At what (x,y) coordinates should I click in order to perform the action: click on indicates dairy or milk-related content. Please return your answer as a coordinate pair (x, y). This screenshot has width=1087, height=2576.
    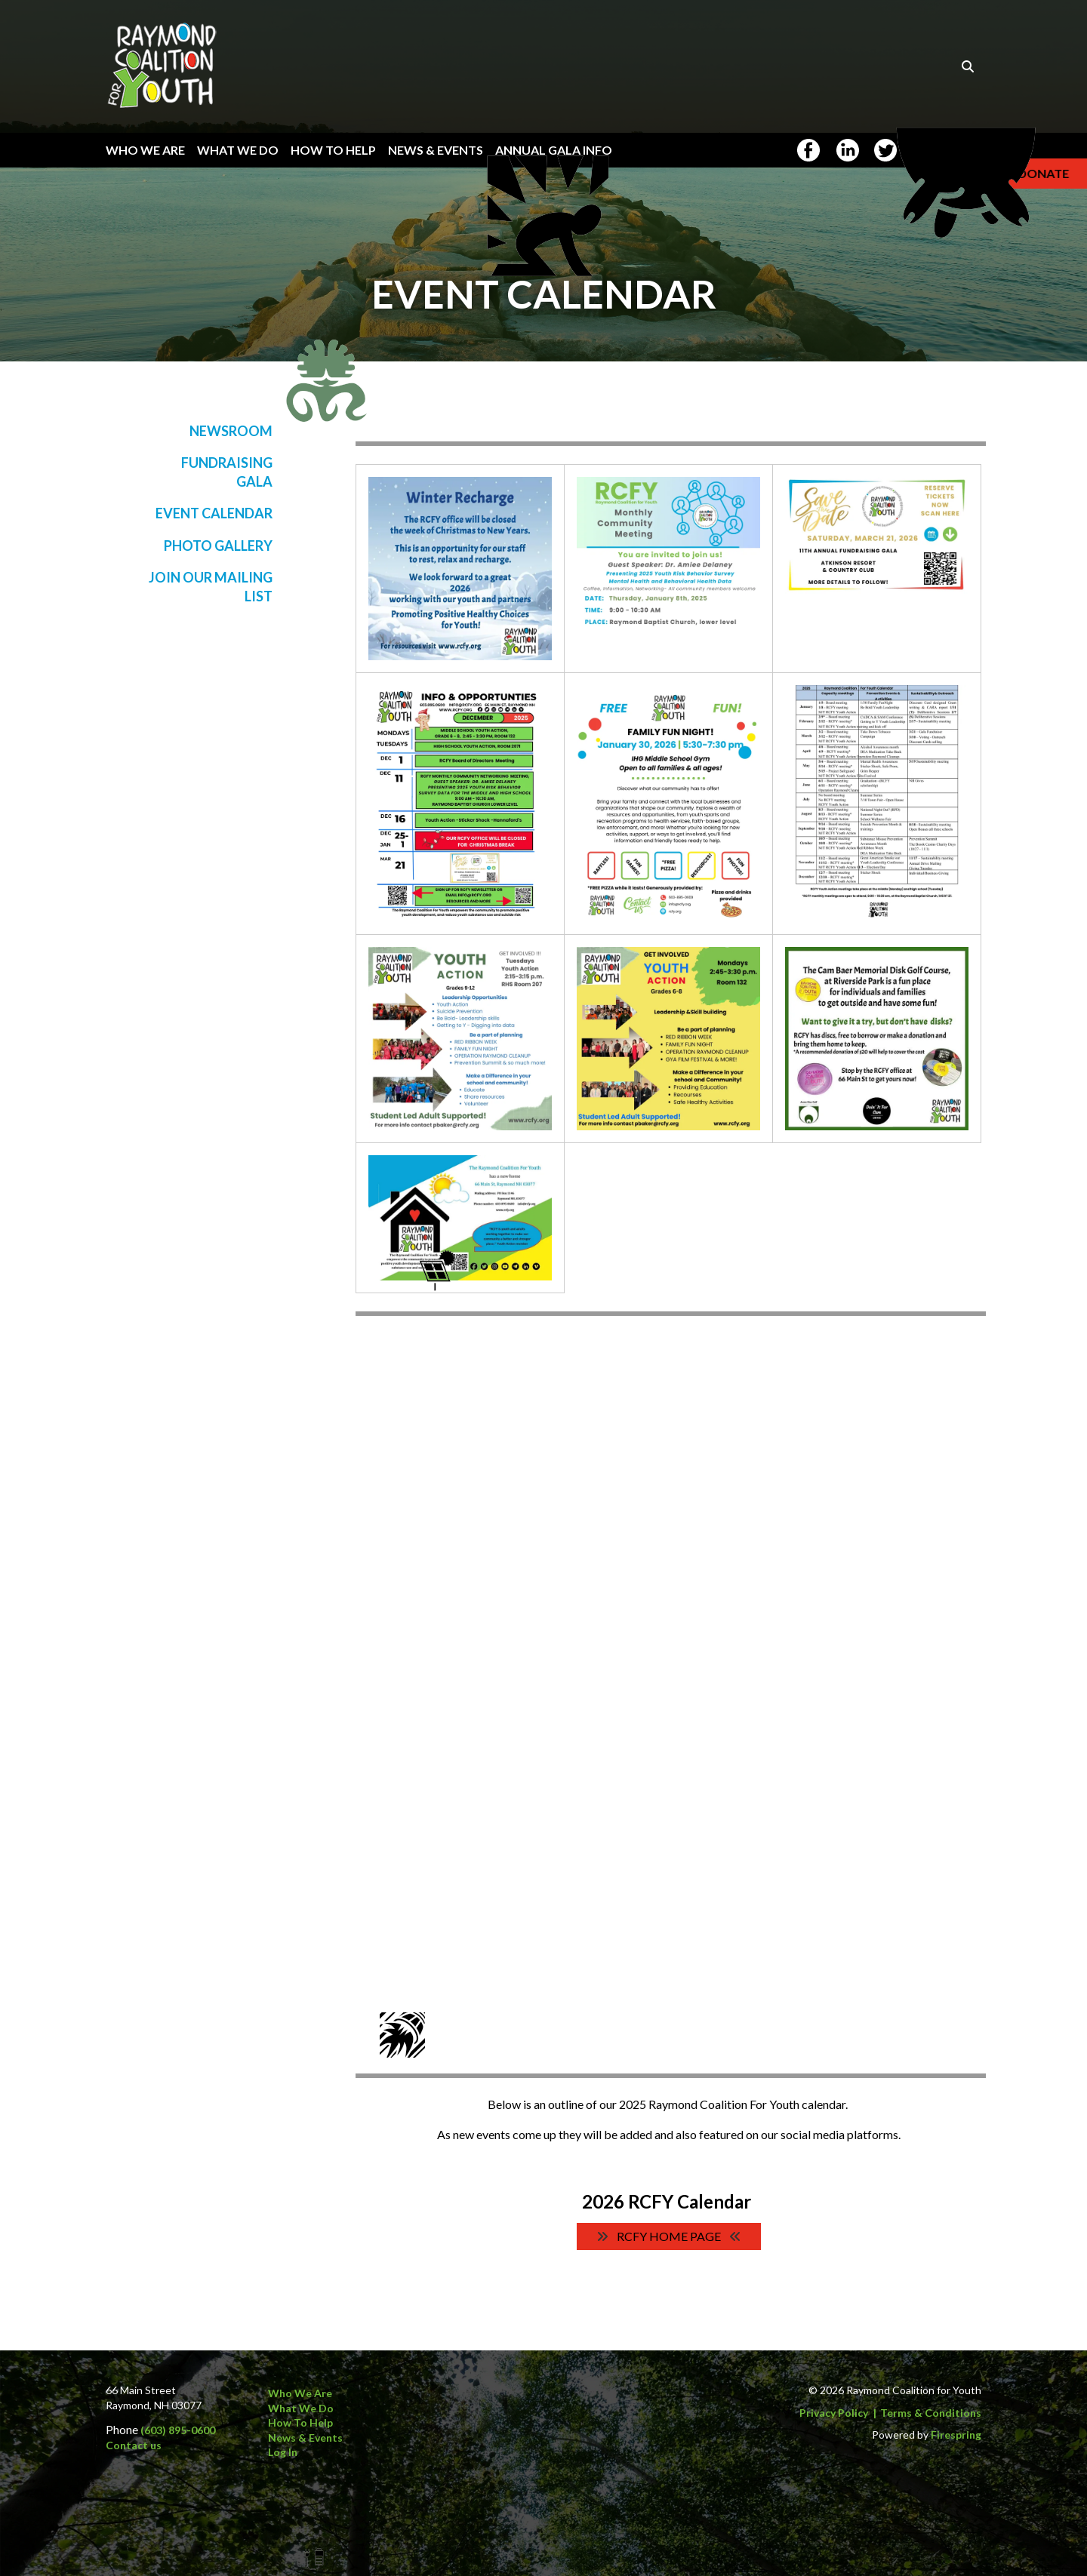
    Looking at the image, I should click on (965, 196).